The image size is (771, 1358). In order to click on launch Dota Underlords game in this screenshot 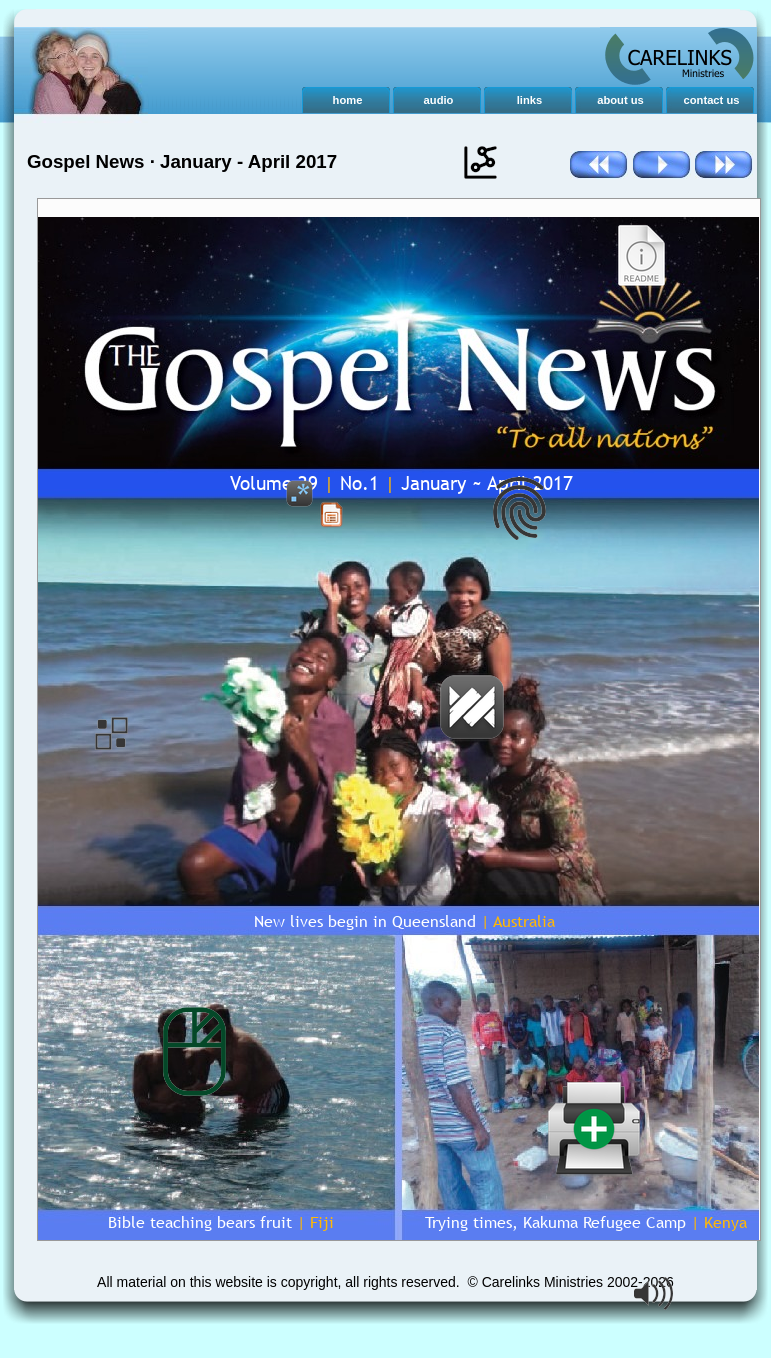, I will do `click(472, 707)`.